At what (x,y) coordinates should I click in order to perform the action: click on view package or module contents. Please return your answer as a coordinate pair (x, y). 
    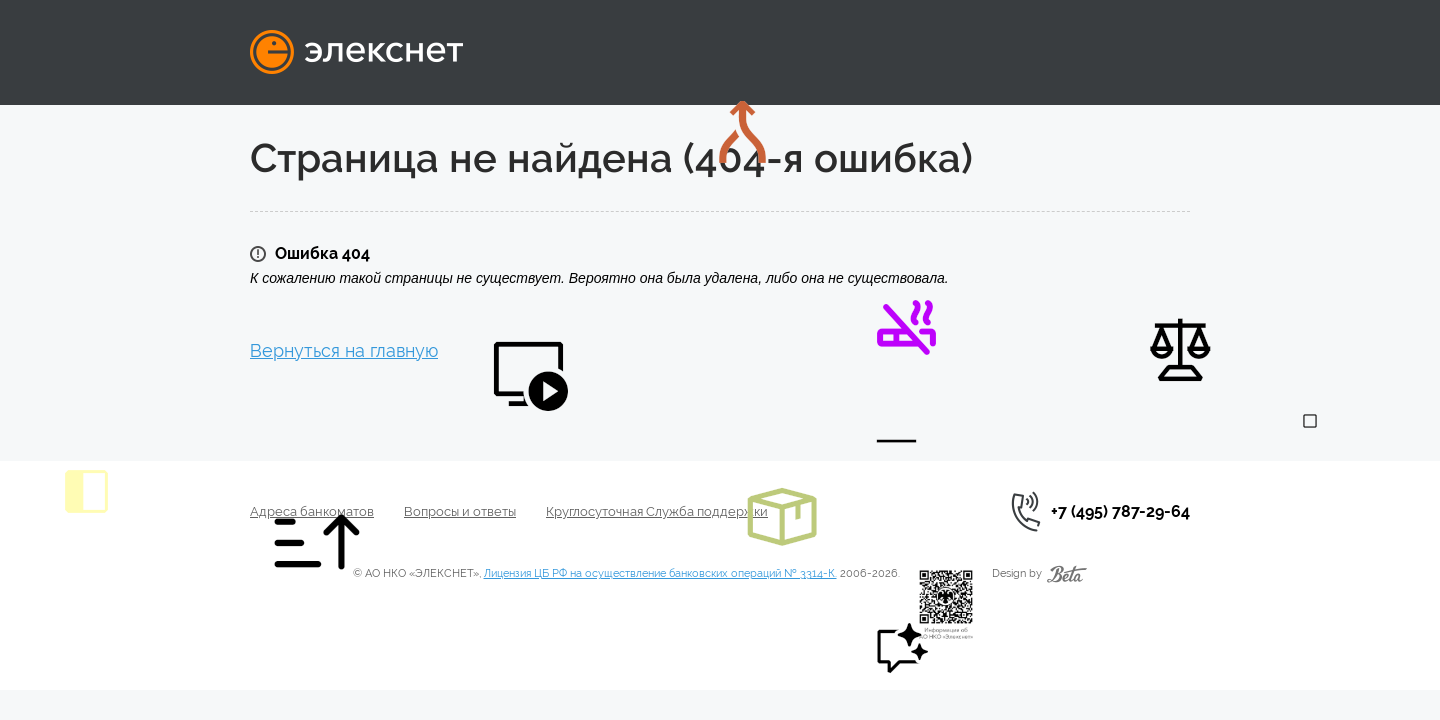
    Looking at the image, I should click on (779, 514).